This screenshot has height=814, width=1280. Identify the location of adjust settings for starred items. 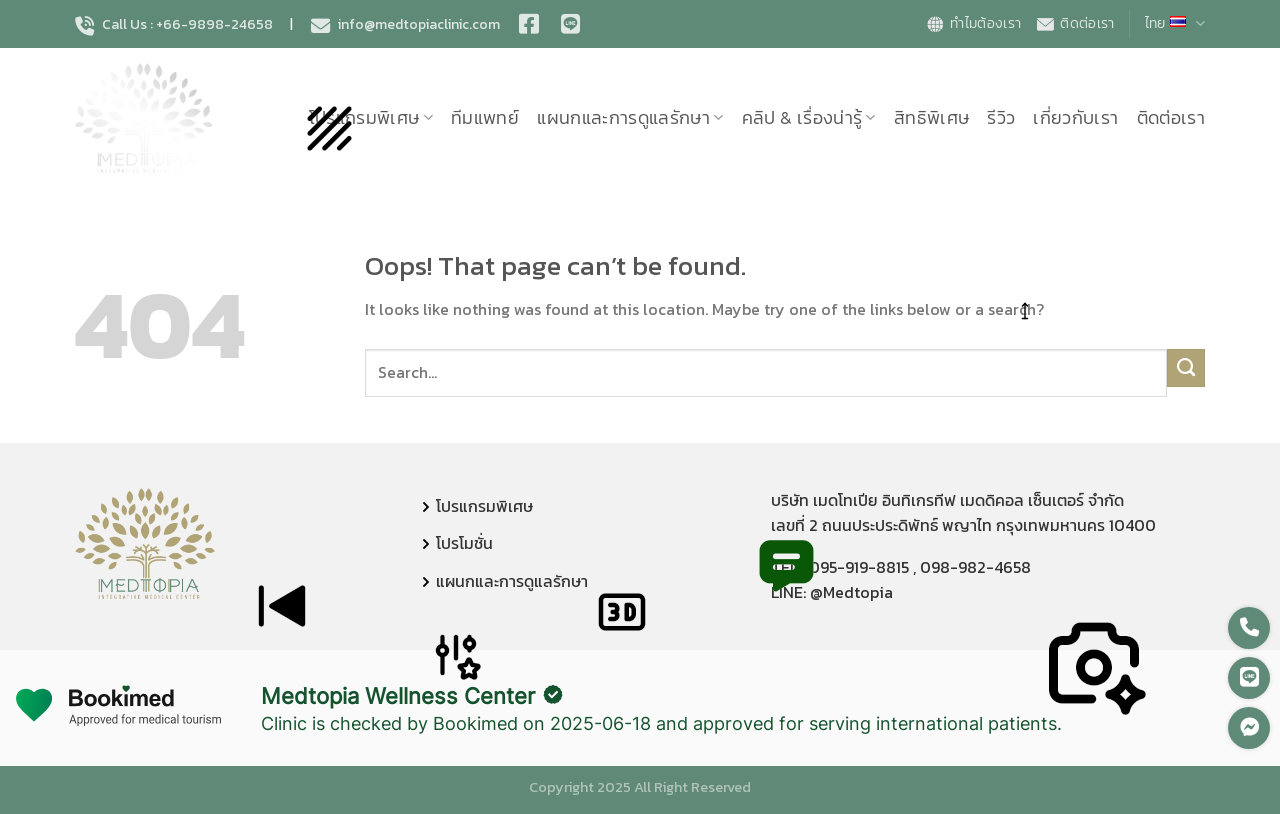
(456, 655).